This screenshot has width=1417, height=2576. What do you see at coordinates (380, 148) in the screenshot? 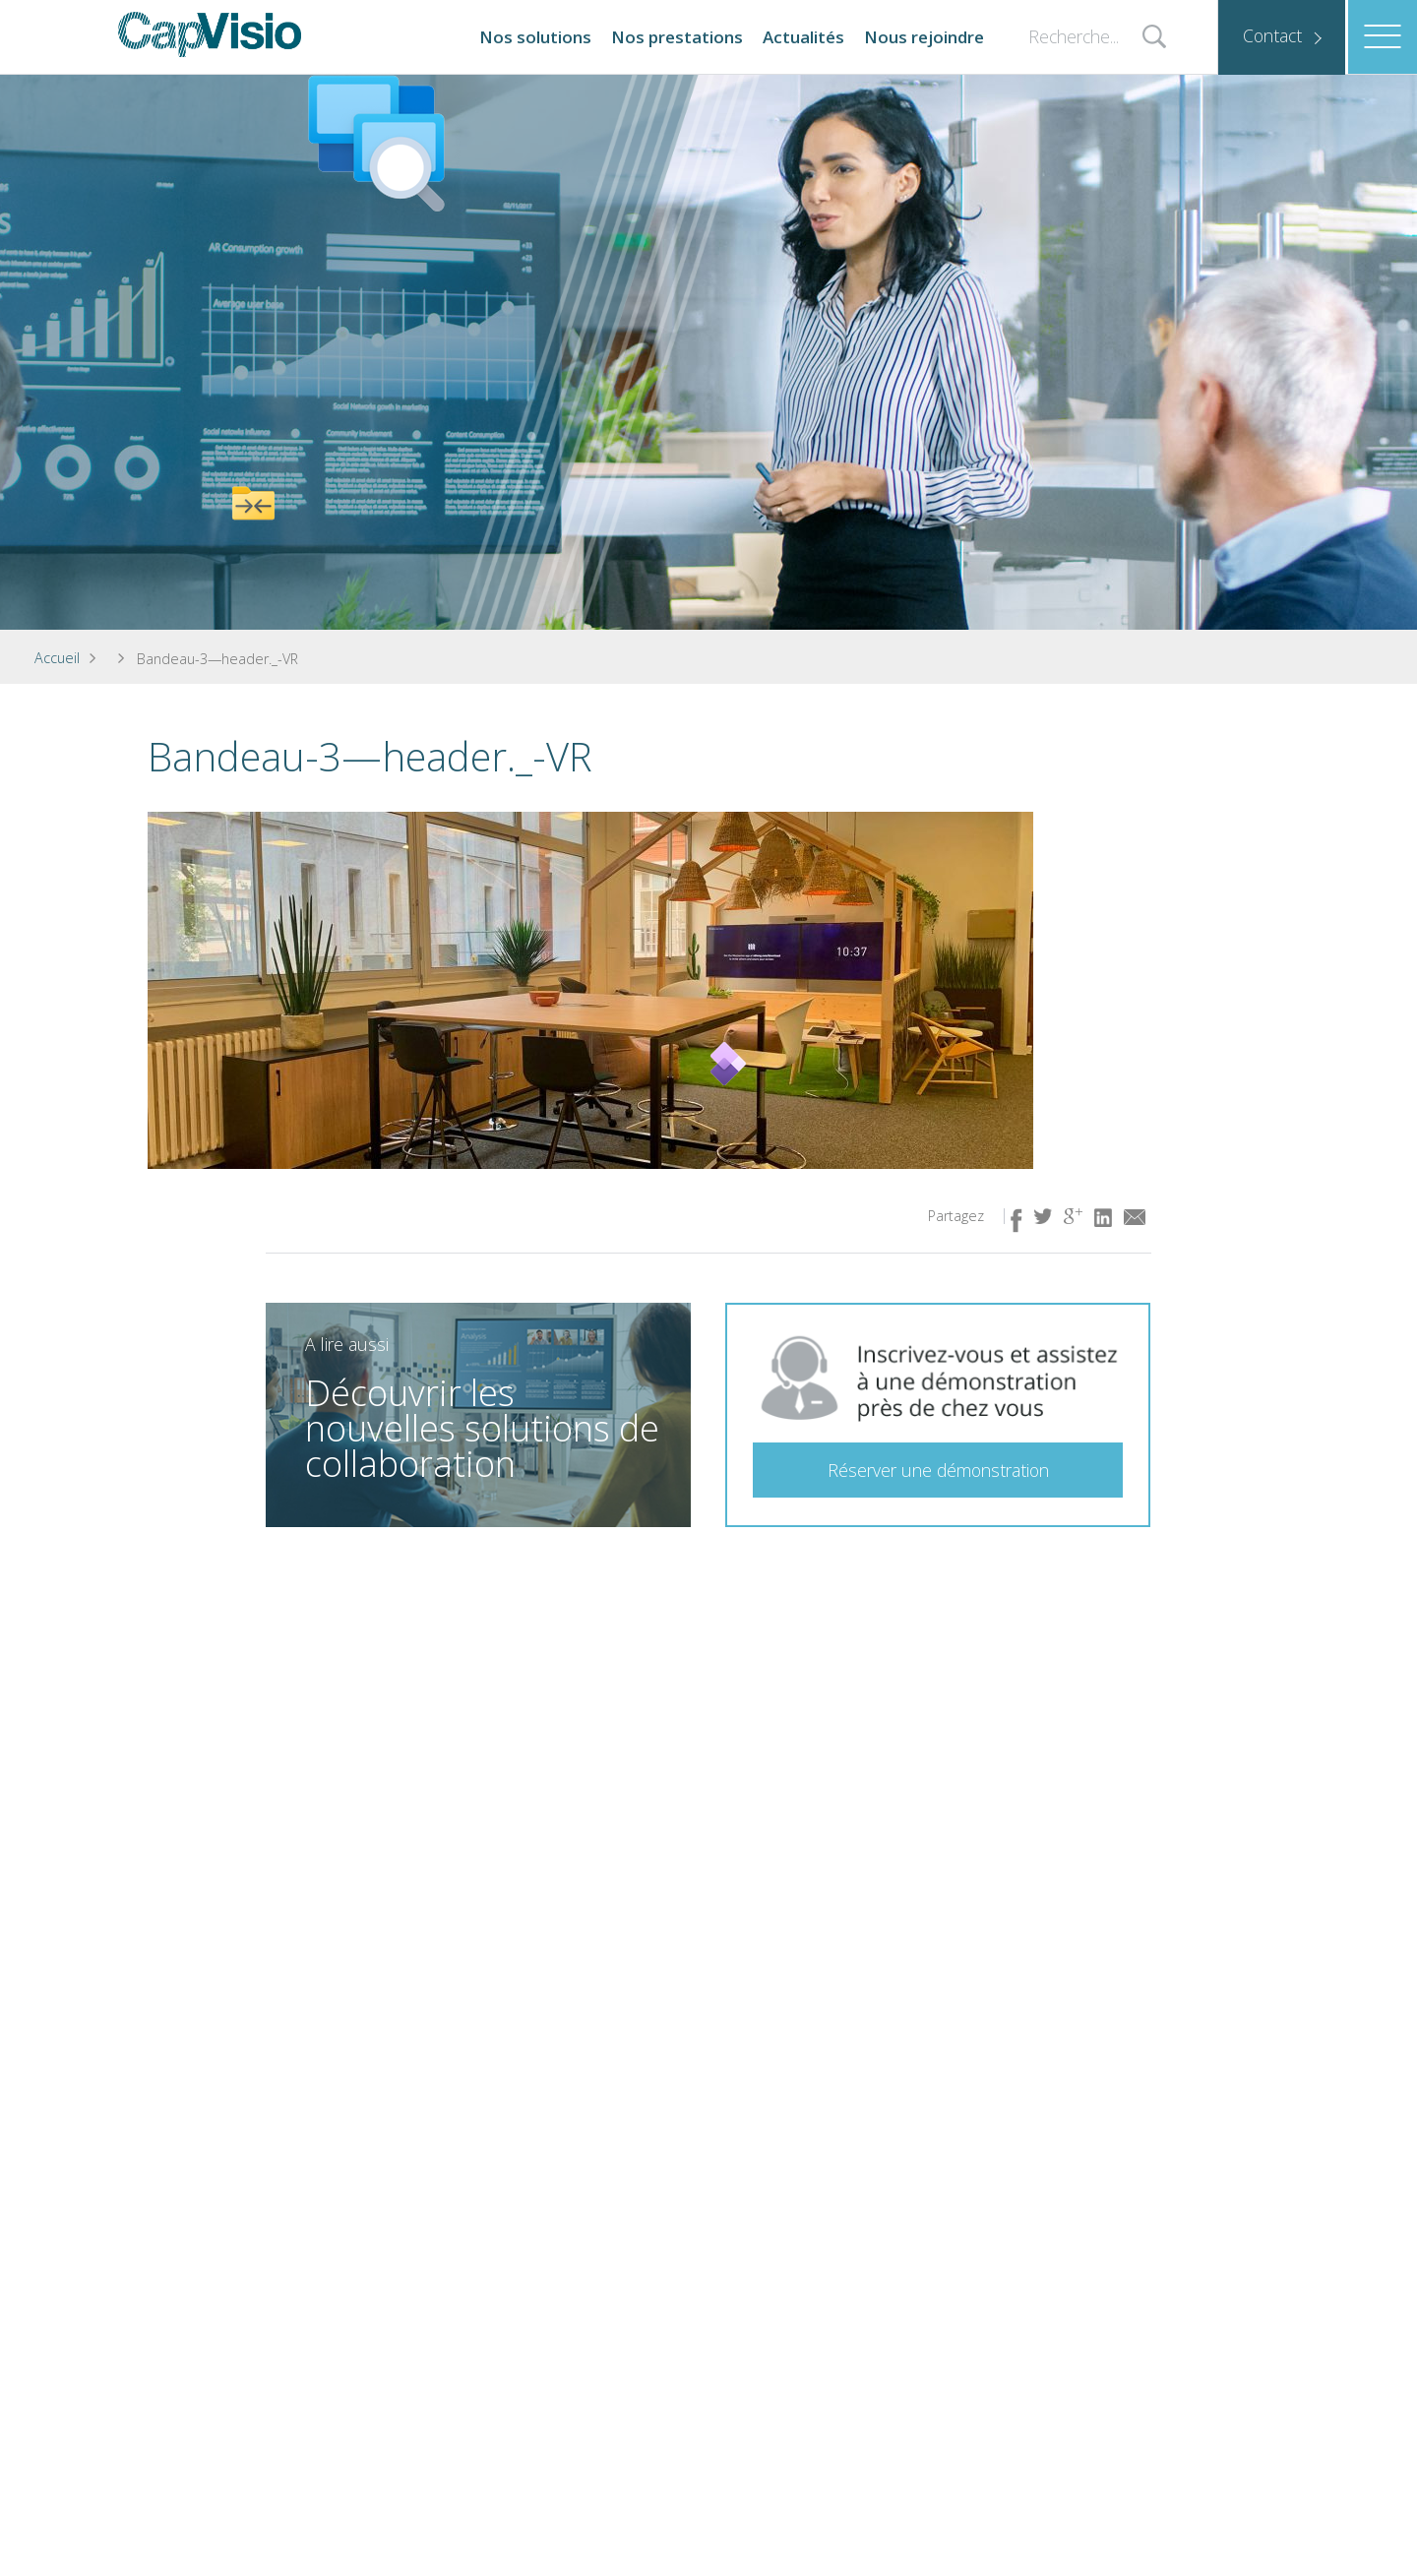
I see `open packet viewer application` at bounding box center [380, 148].